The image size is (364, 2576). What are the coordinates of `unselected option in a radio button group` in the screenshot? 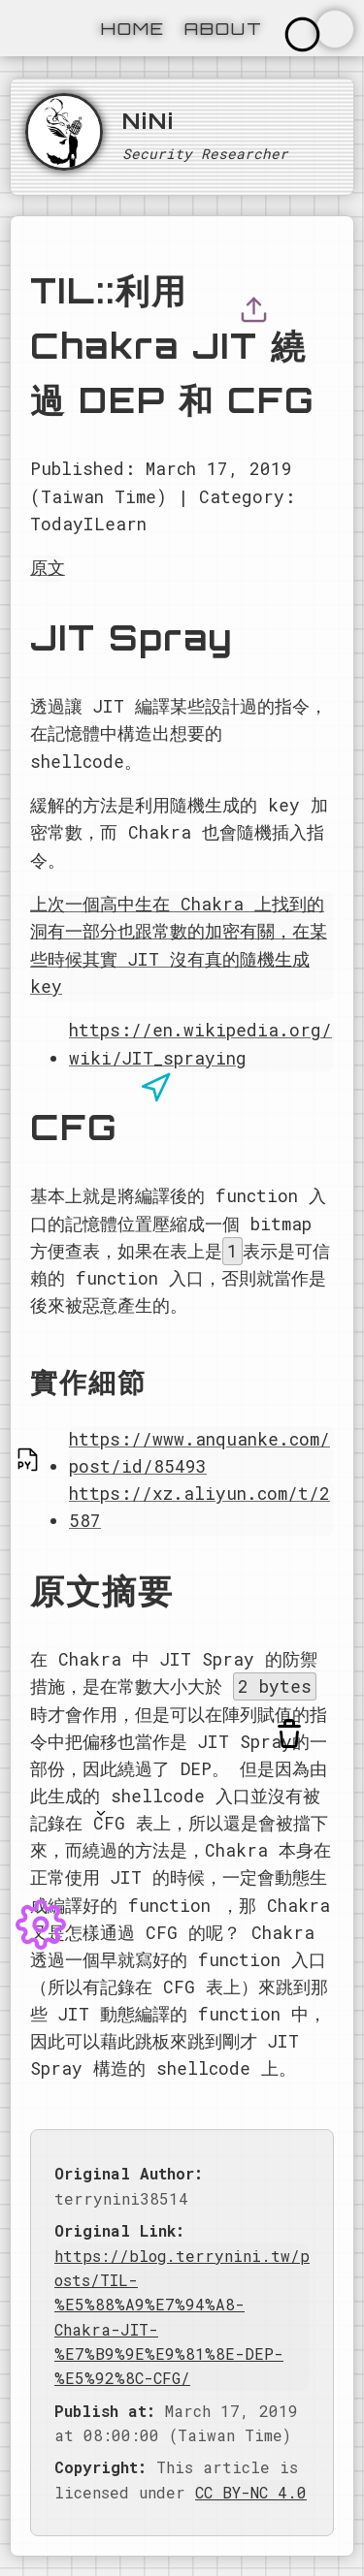 It's located at (302, 34).